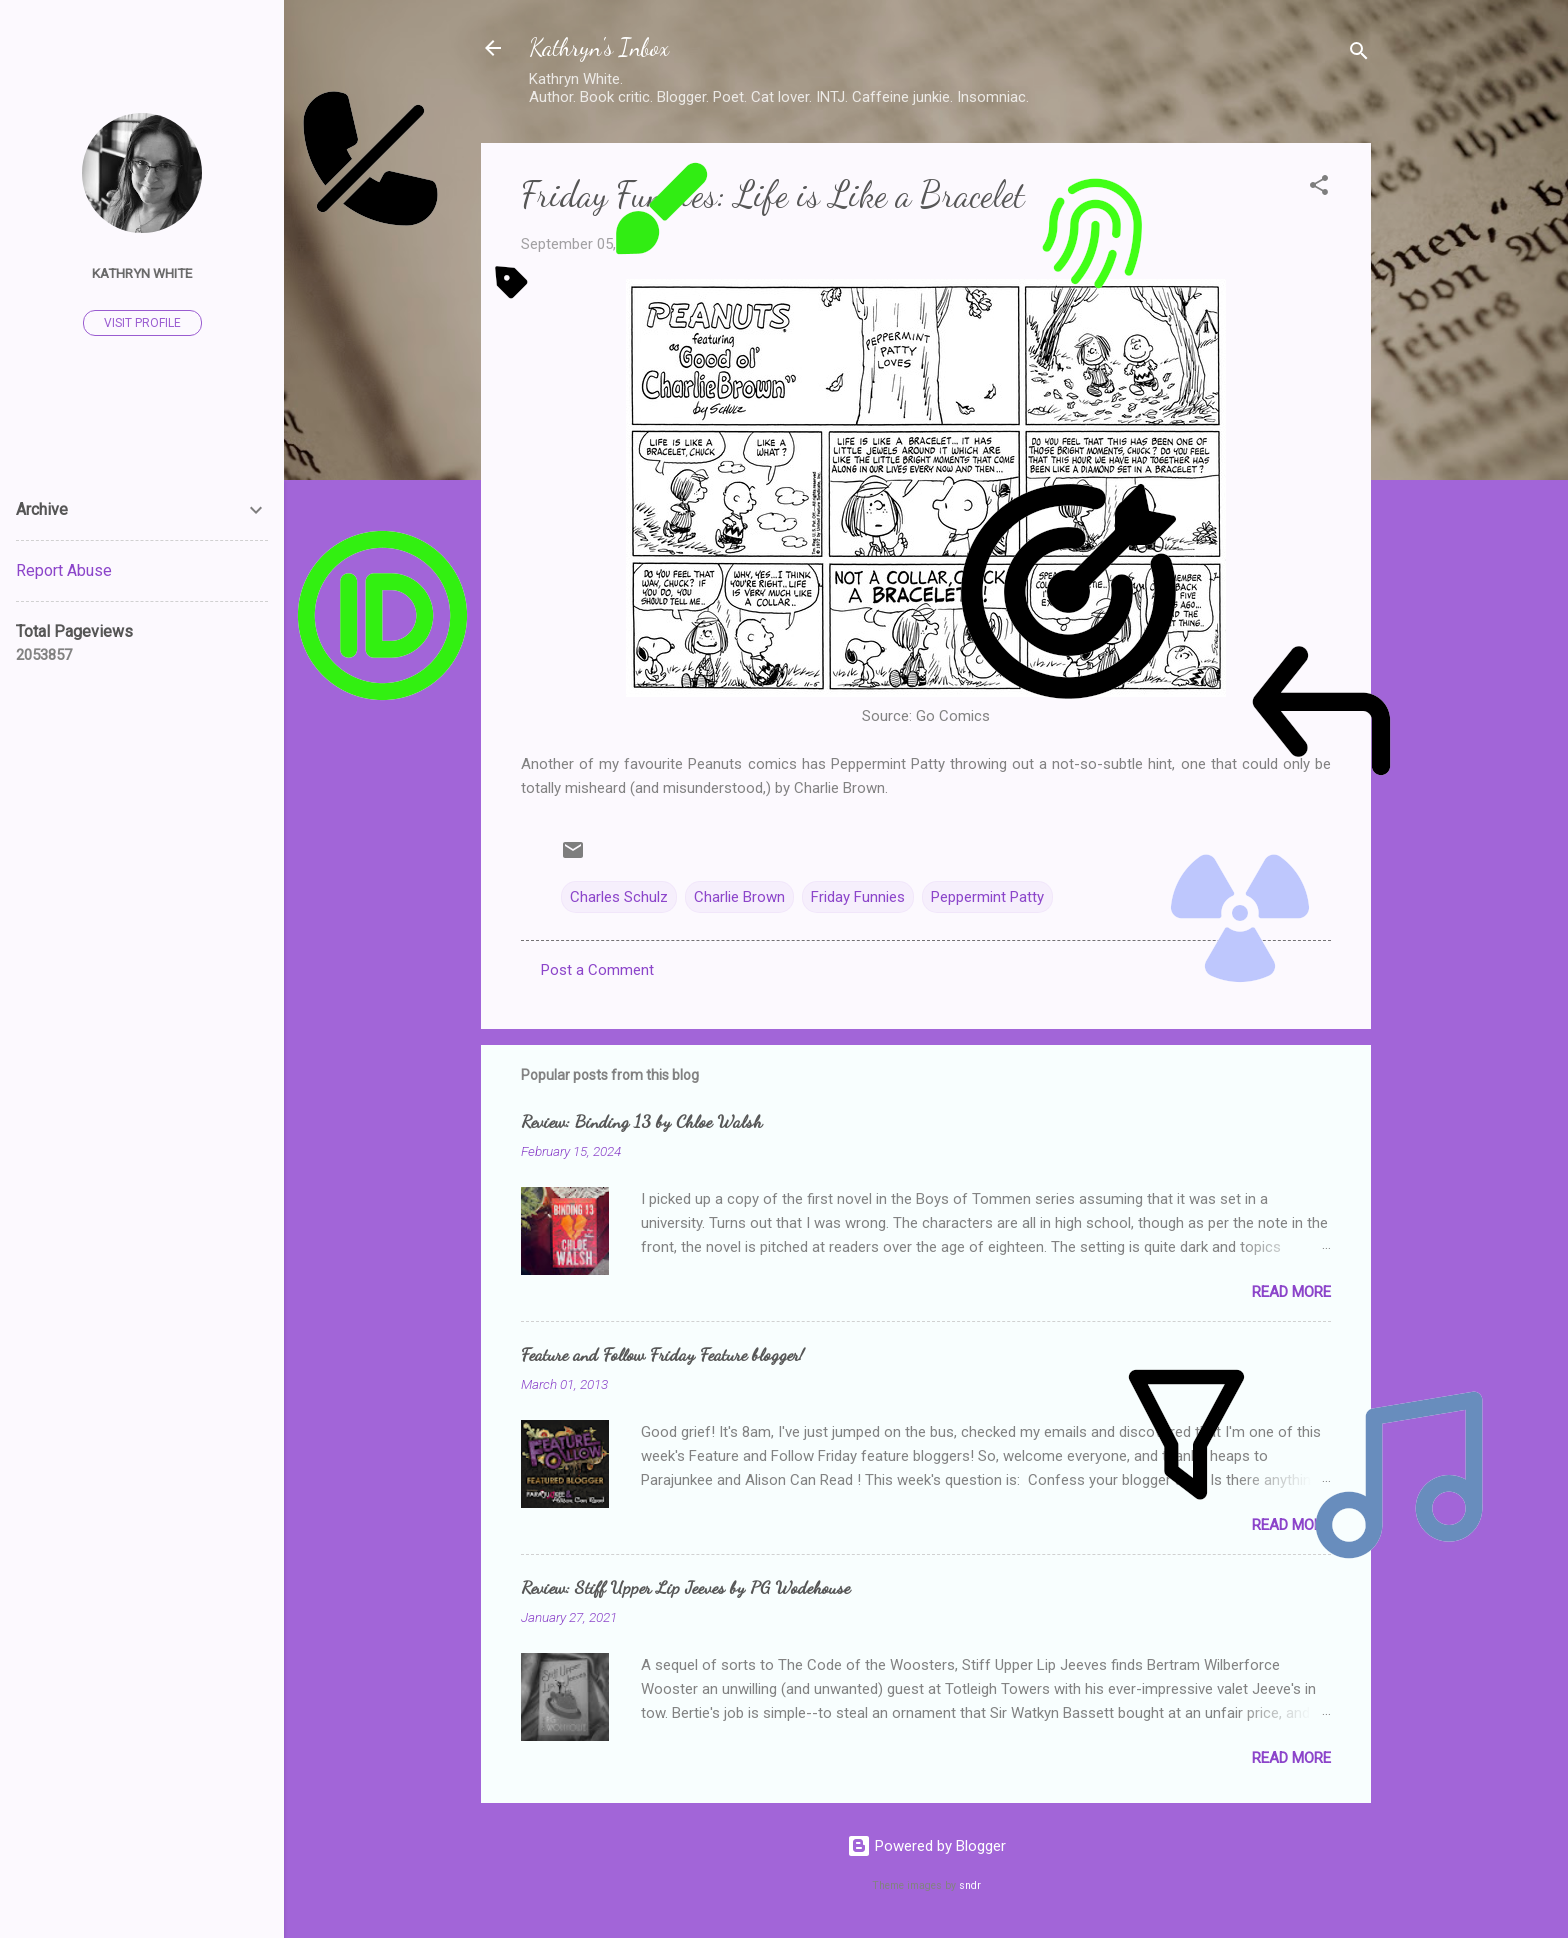 The image size is (1568, 1938). What do you see at coordinates (1095, 233) in the screenshot?
I see `authenticate with fingerprint` at bounding box center [1095, 233].